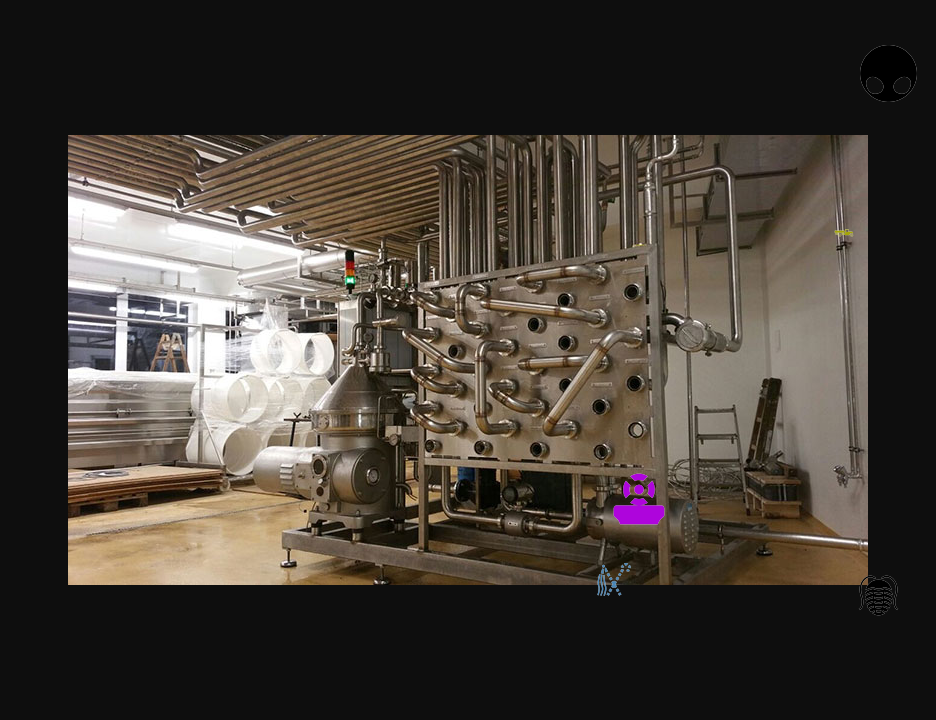 The width and height of the screenshot is (936, 720). What do you see at coordinates (878, 595) in the screenshot?
I see `trilobite fossil icon for a paleontology or natural history app` at bounding box center [878, 595].